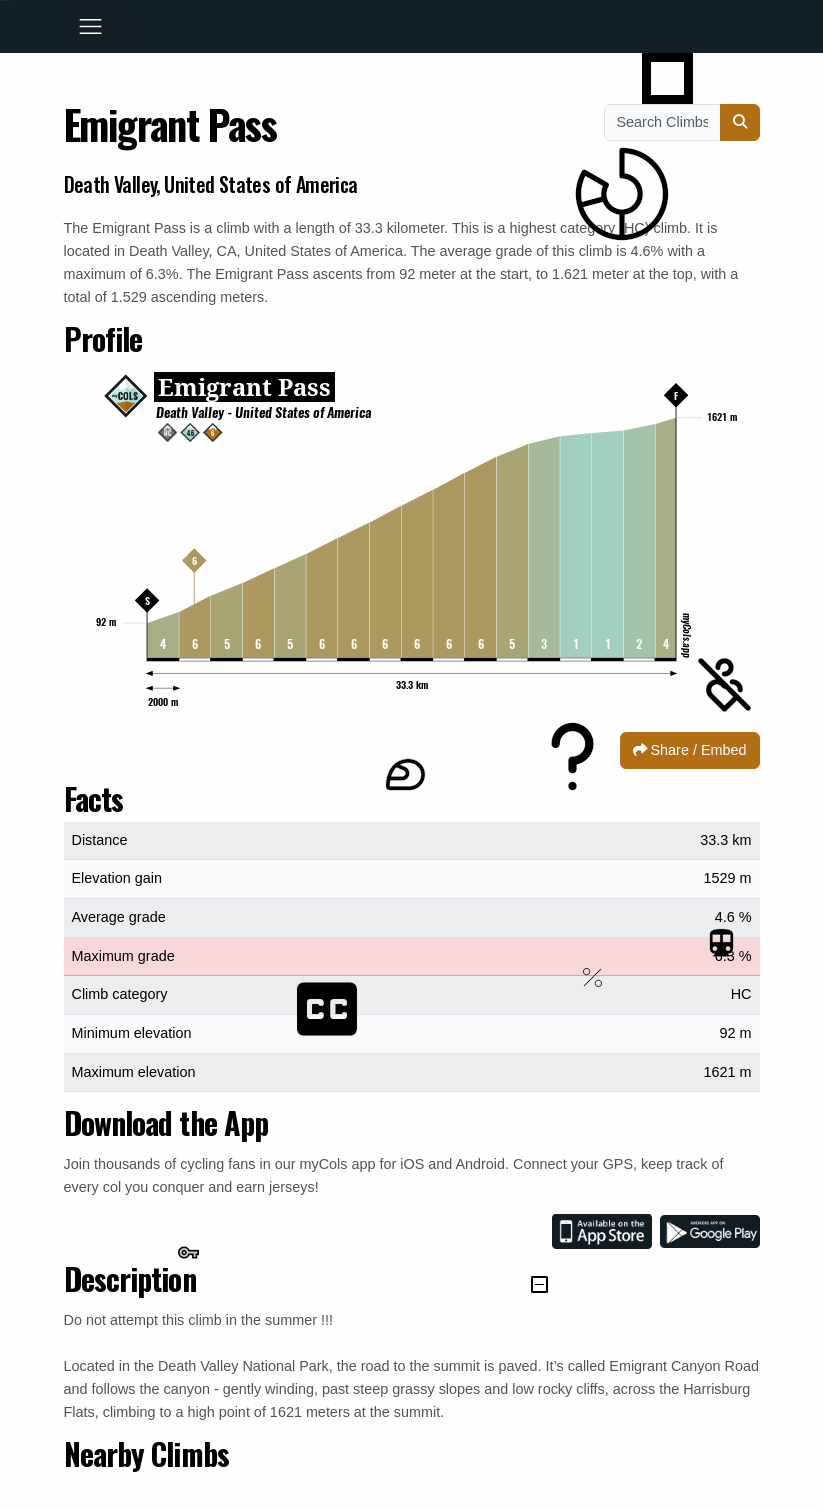  I want to click on stop media playback, so click(667, 78).